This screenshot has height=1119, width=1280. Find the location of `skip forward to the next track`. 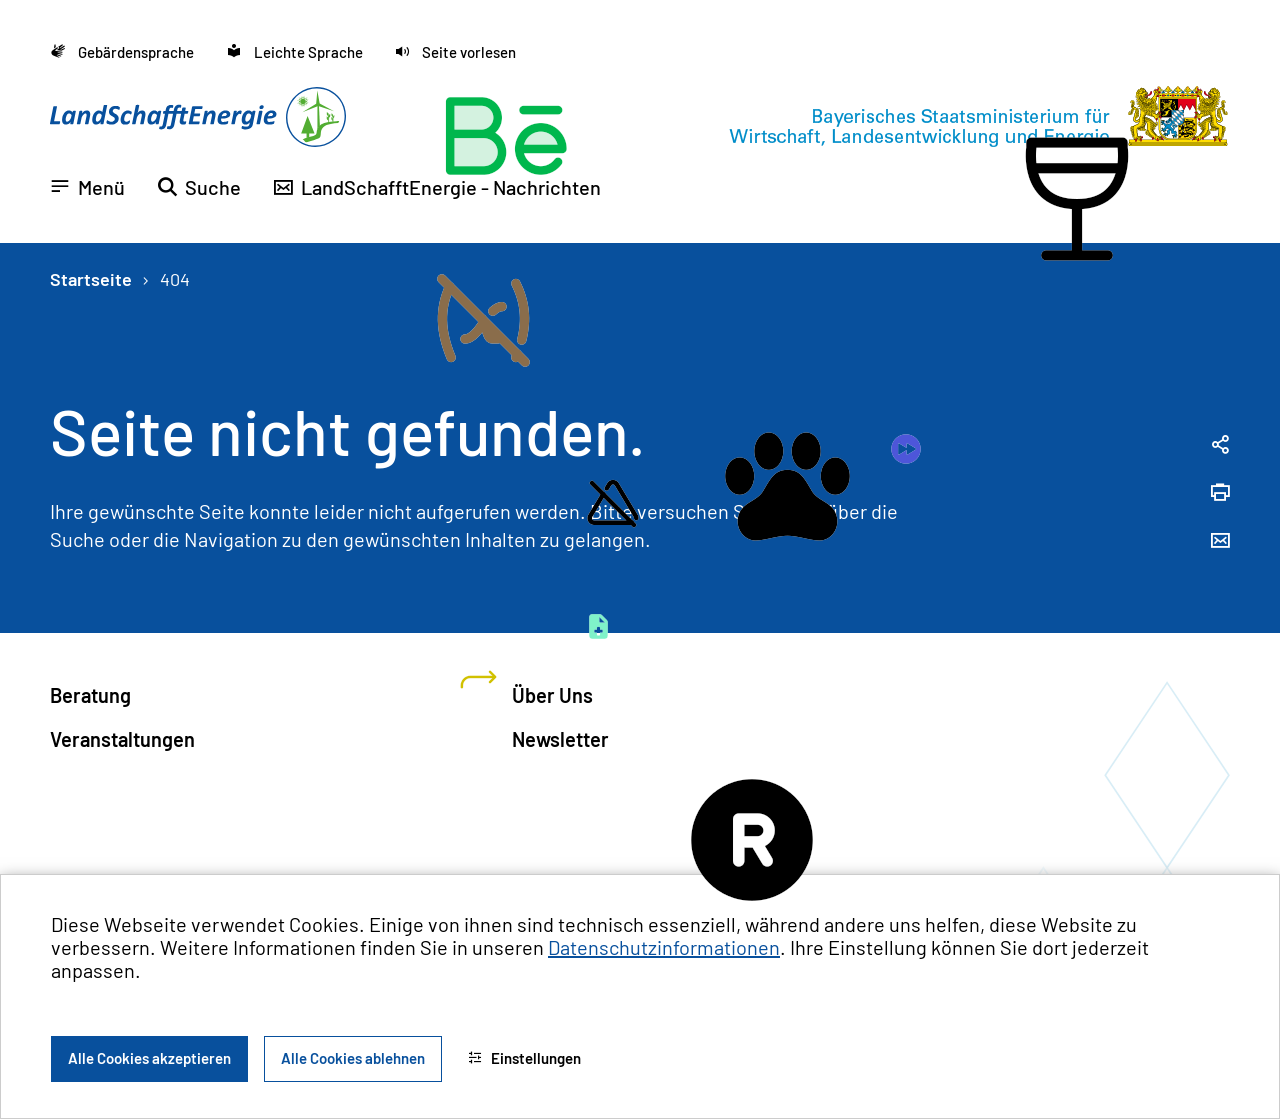

skip forward to the next track is located at coordinates (906, 449).